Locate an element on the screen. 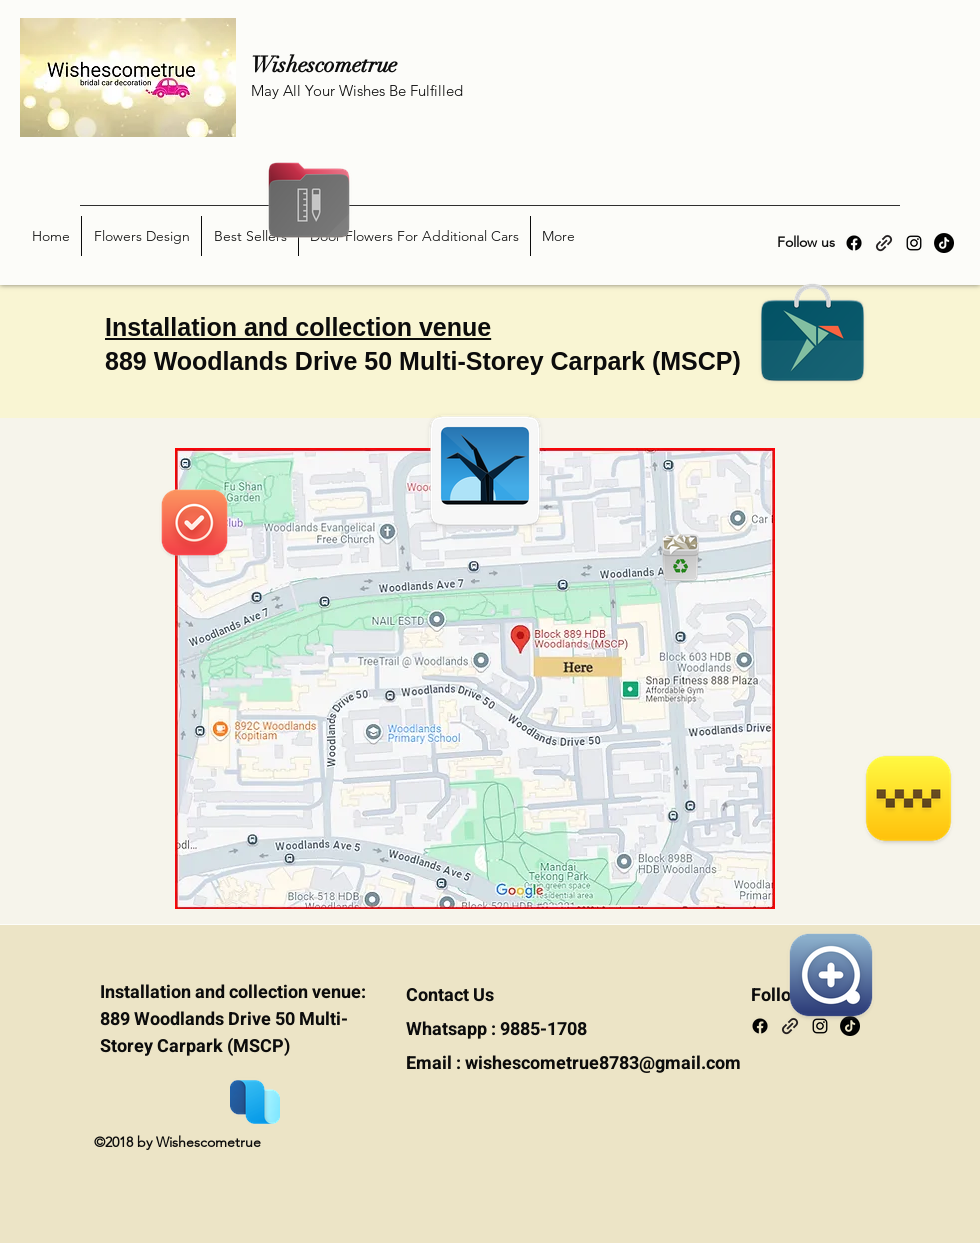  open dconf editor to modify system configuration settings is located at coordinates (194, 522).